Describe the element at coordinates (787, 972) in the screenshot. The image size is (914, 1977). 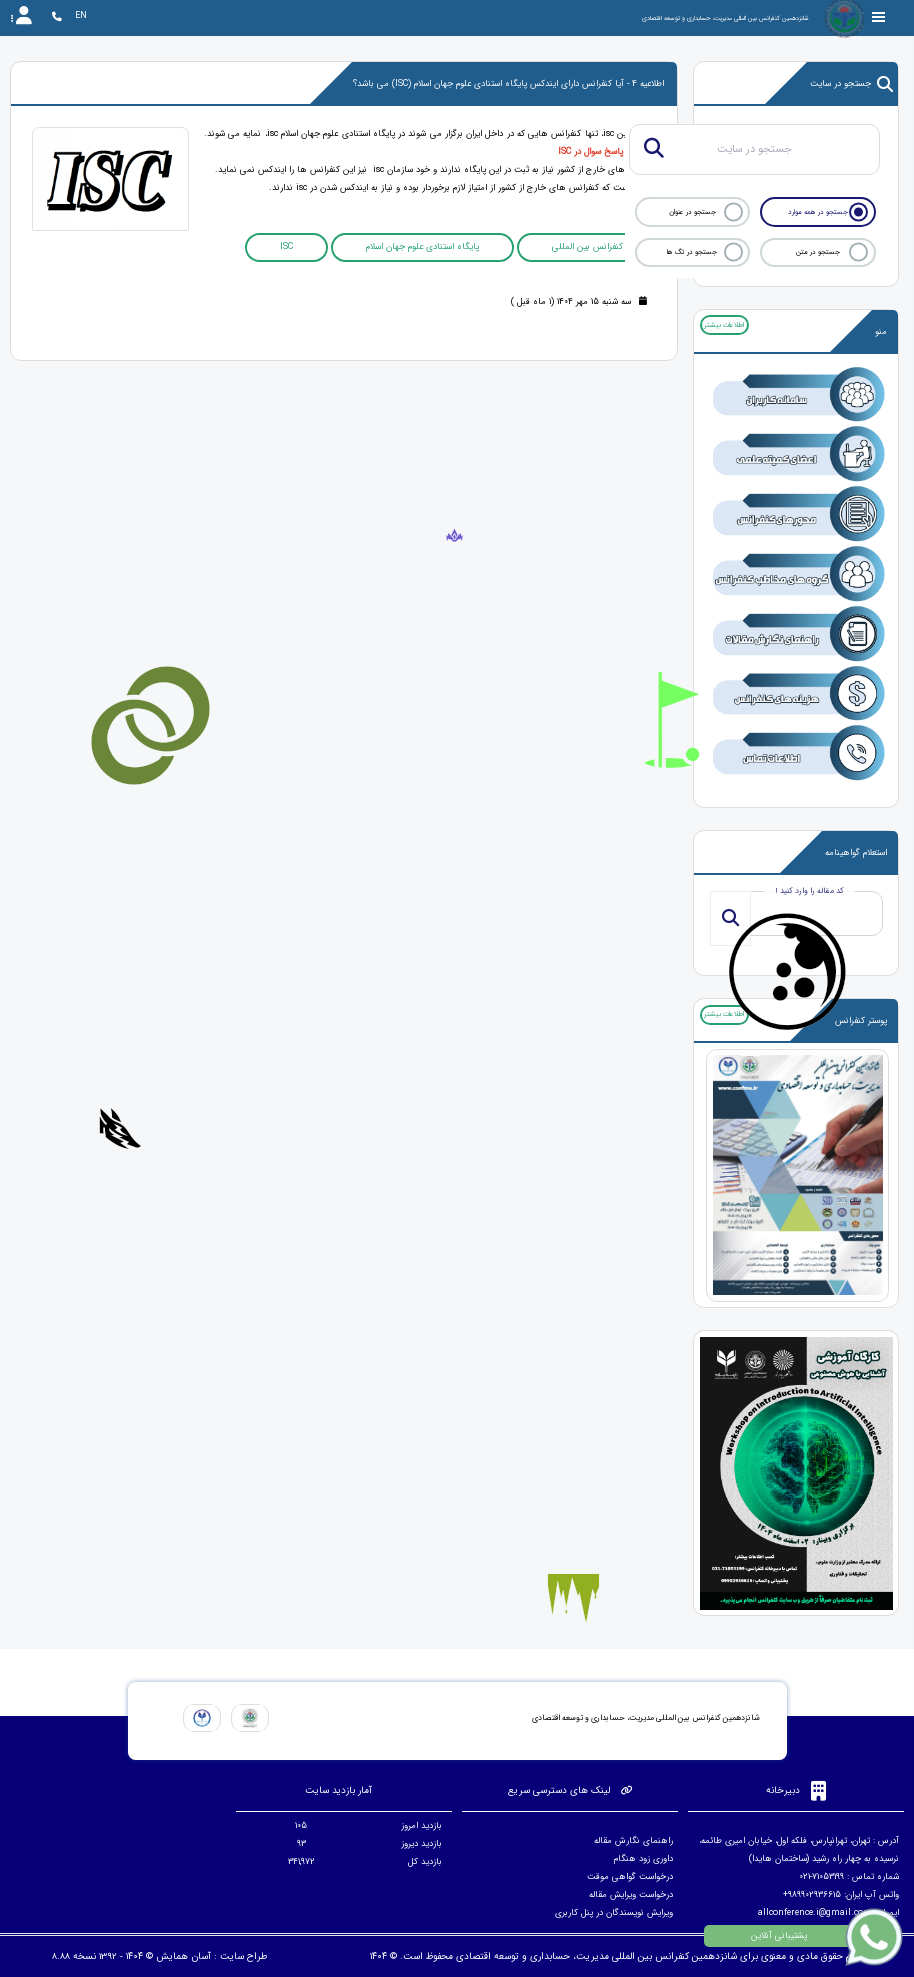
I see `select the 8-ball in a pool or billiards game` at that location.